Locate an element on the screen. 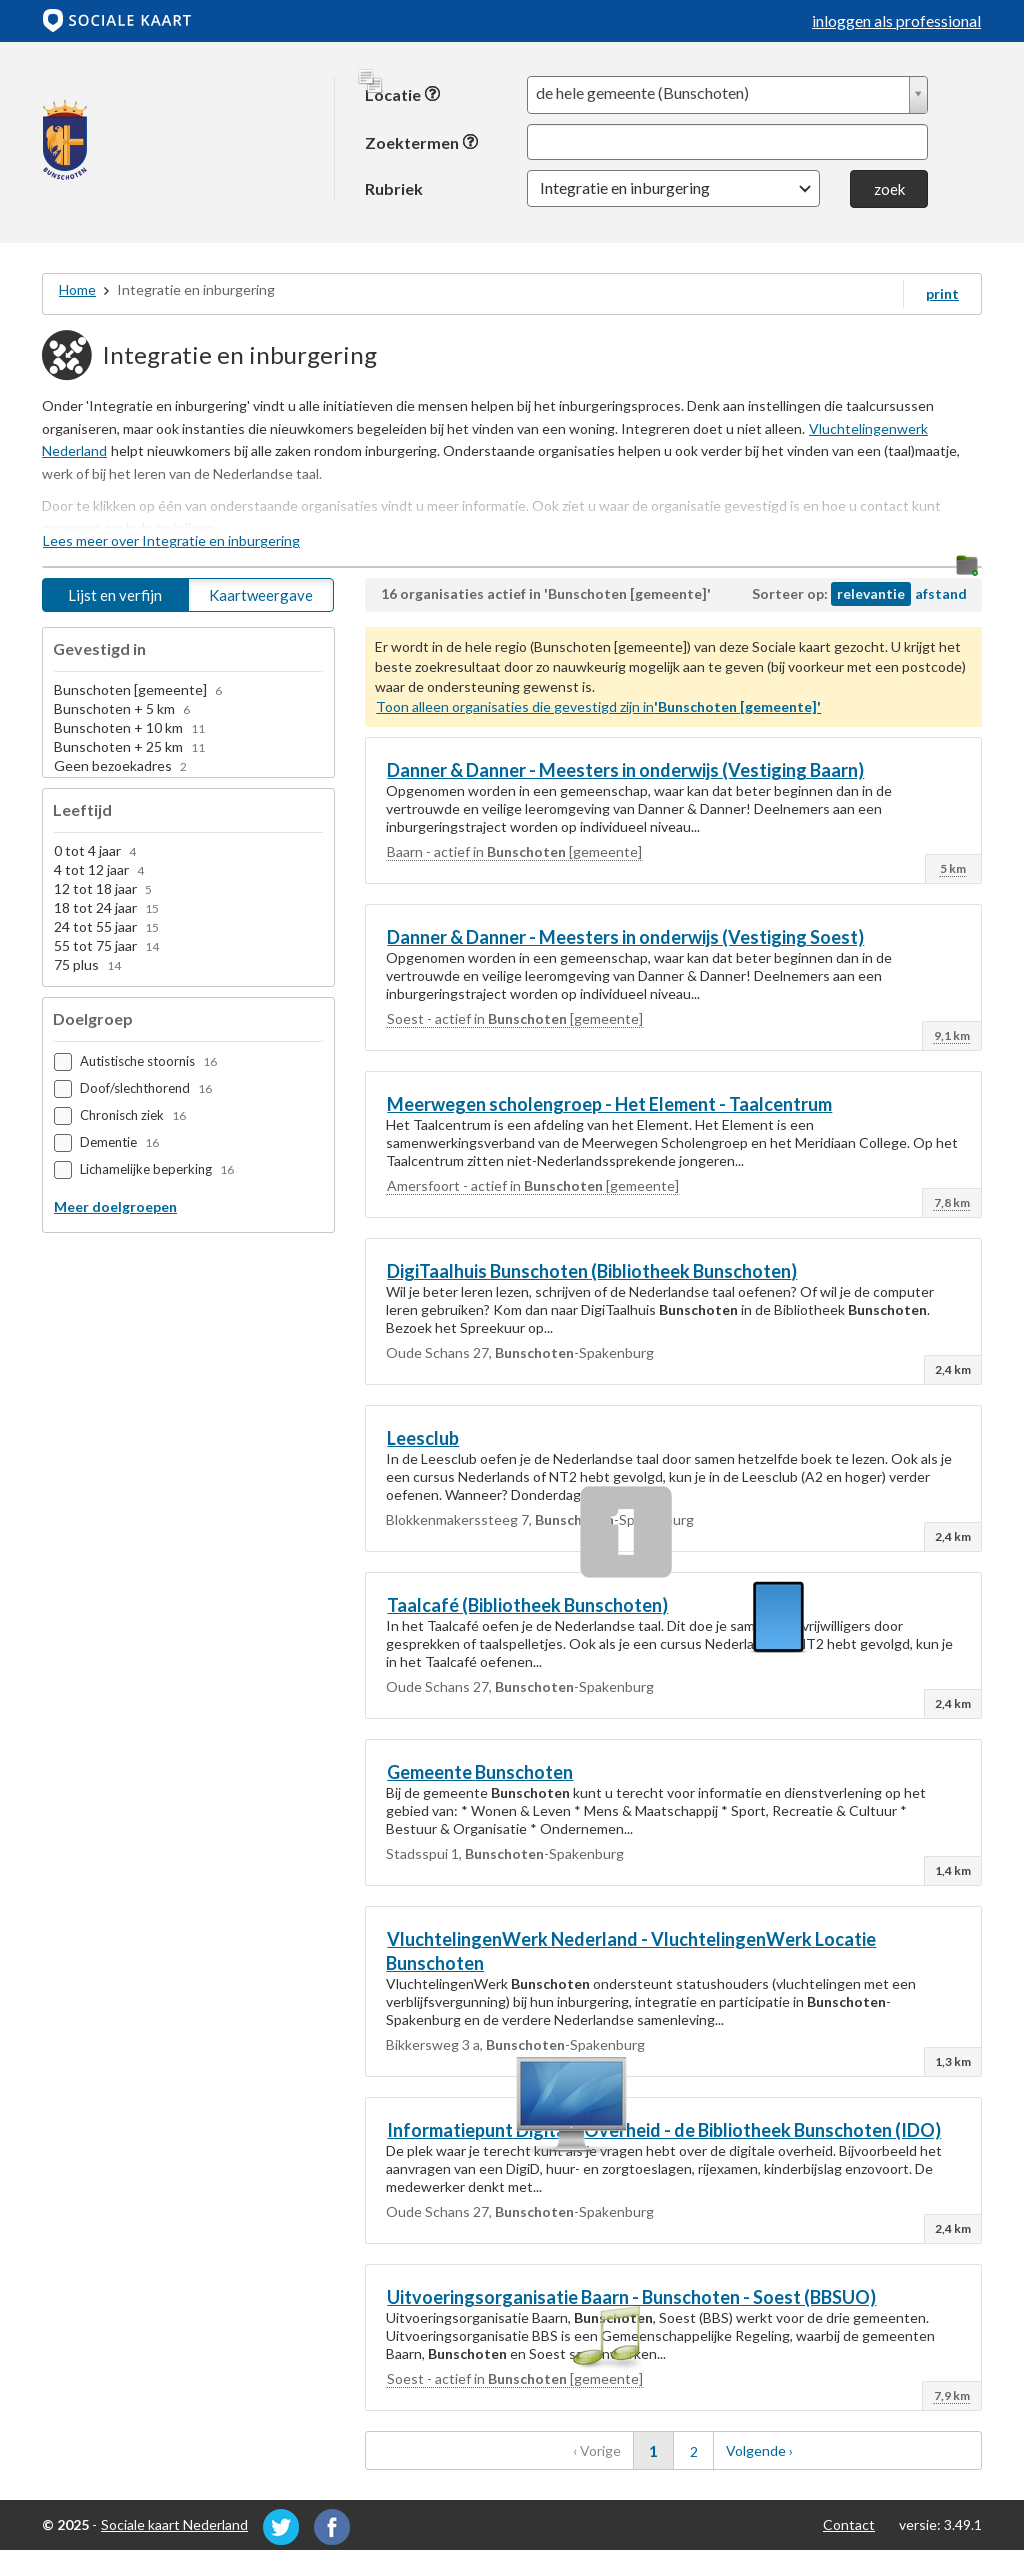  copy selected content to clipboard is located at coordinates (370, 80).